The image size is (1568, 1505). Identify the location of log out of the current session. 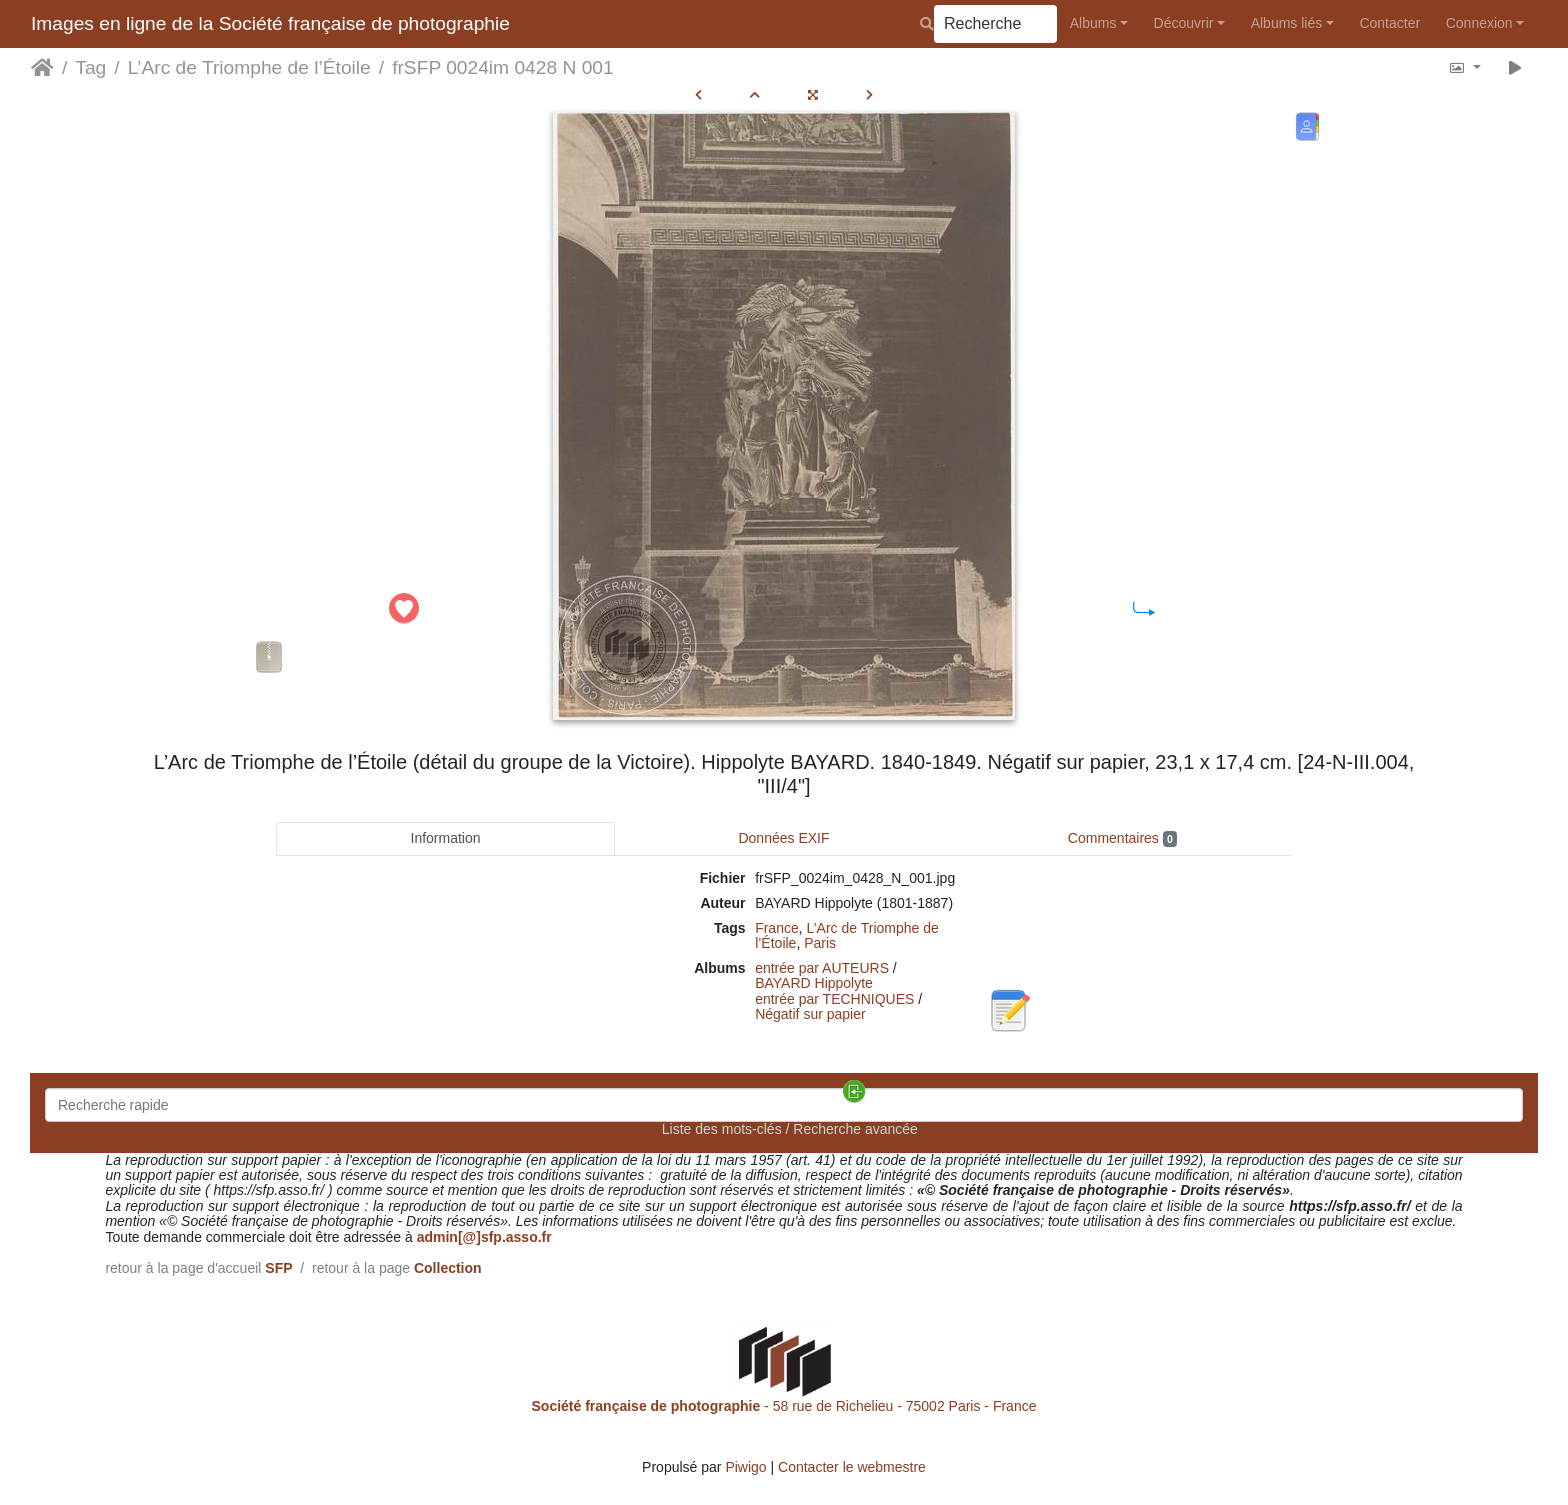
(854, 1091).